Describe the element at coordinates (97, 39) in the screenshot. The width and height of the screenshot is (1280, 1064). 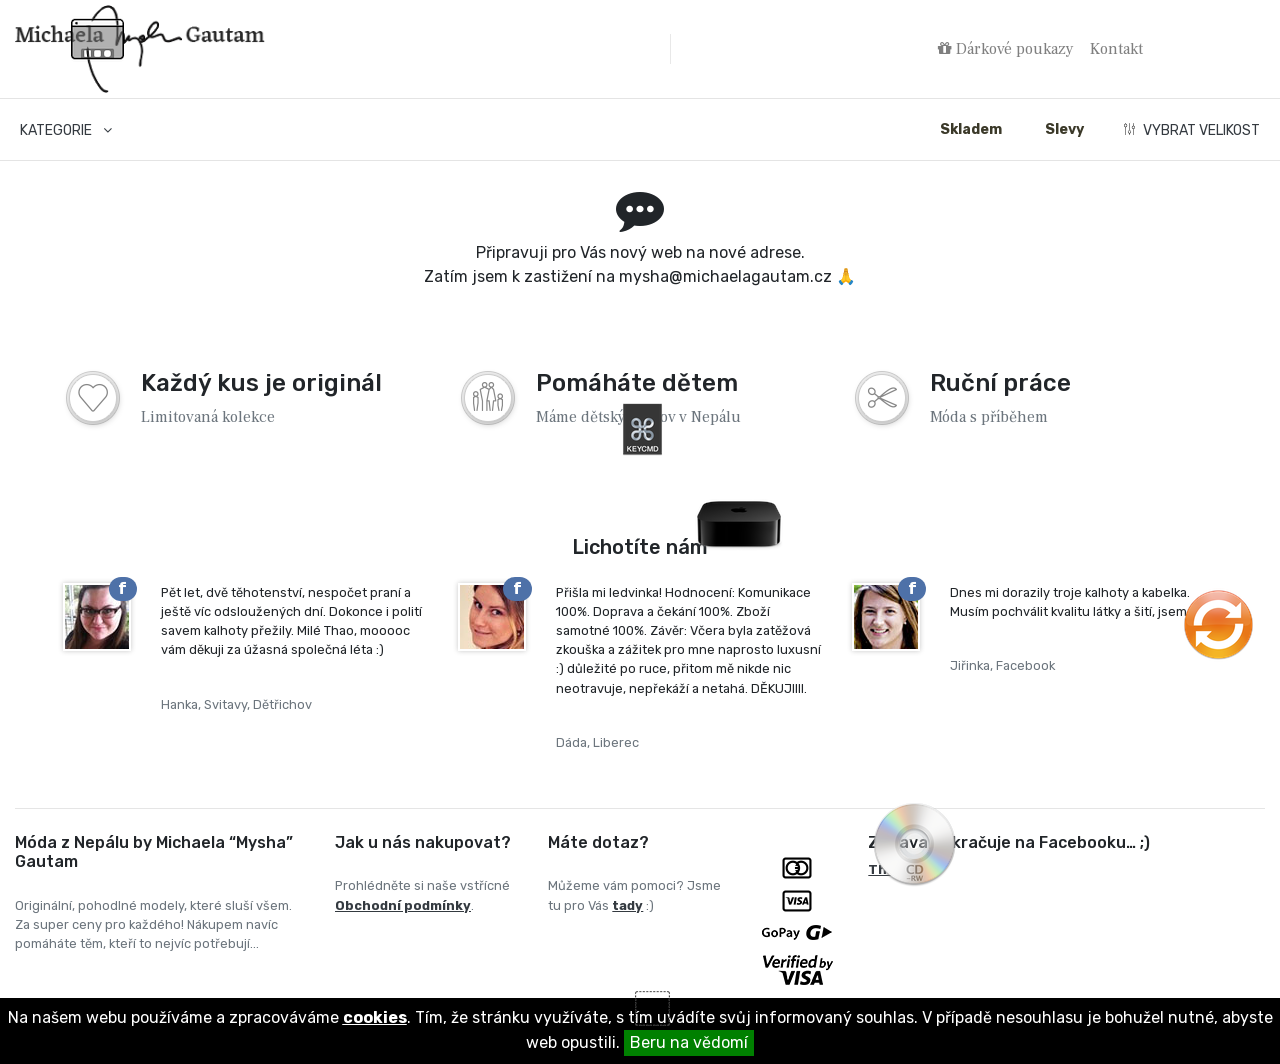
I see `access desktop folder in sidebar` at that location.